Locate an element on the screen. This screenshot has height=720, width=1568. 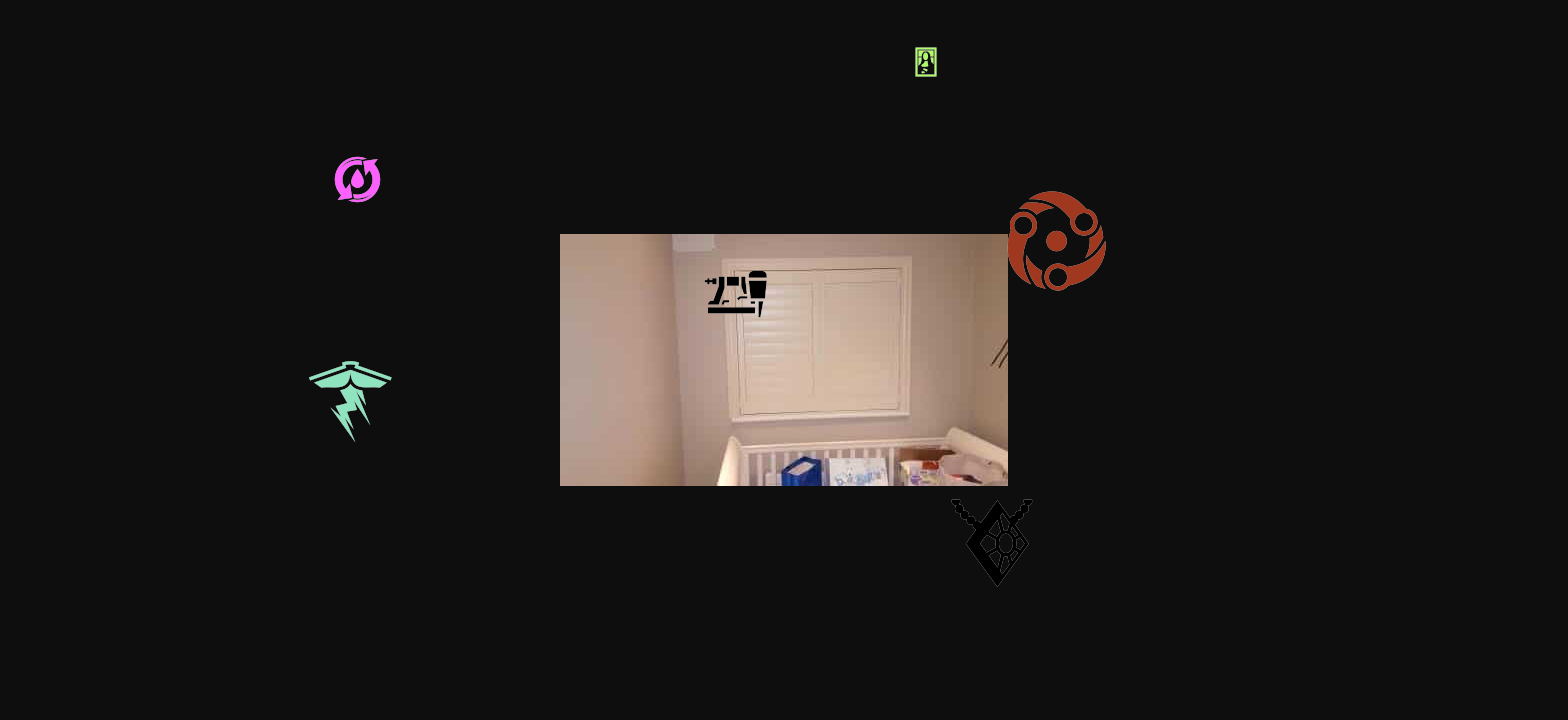
access spell book or magic abilities is located at coordinates (350, 400).